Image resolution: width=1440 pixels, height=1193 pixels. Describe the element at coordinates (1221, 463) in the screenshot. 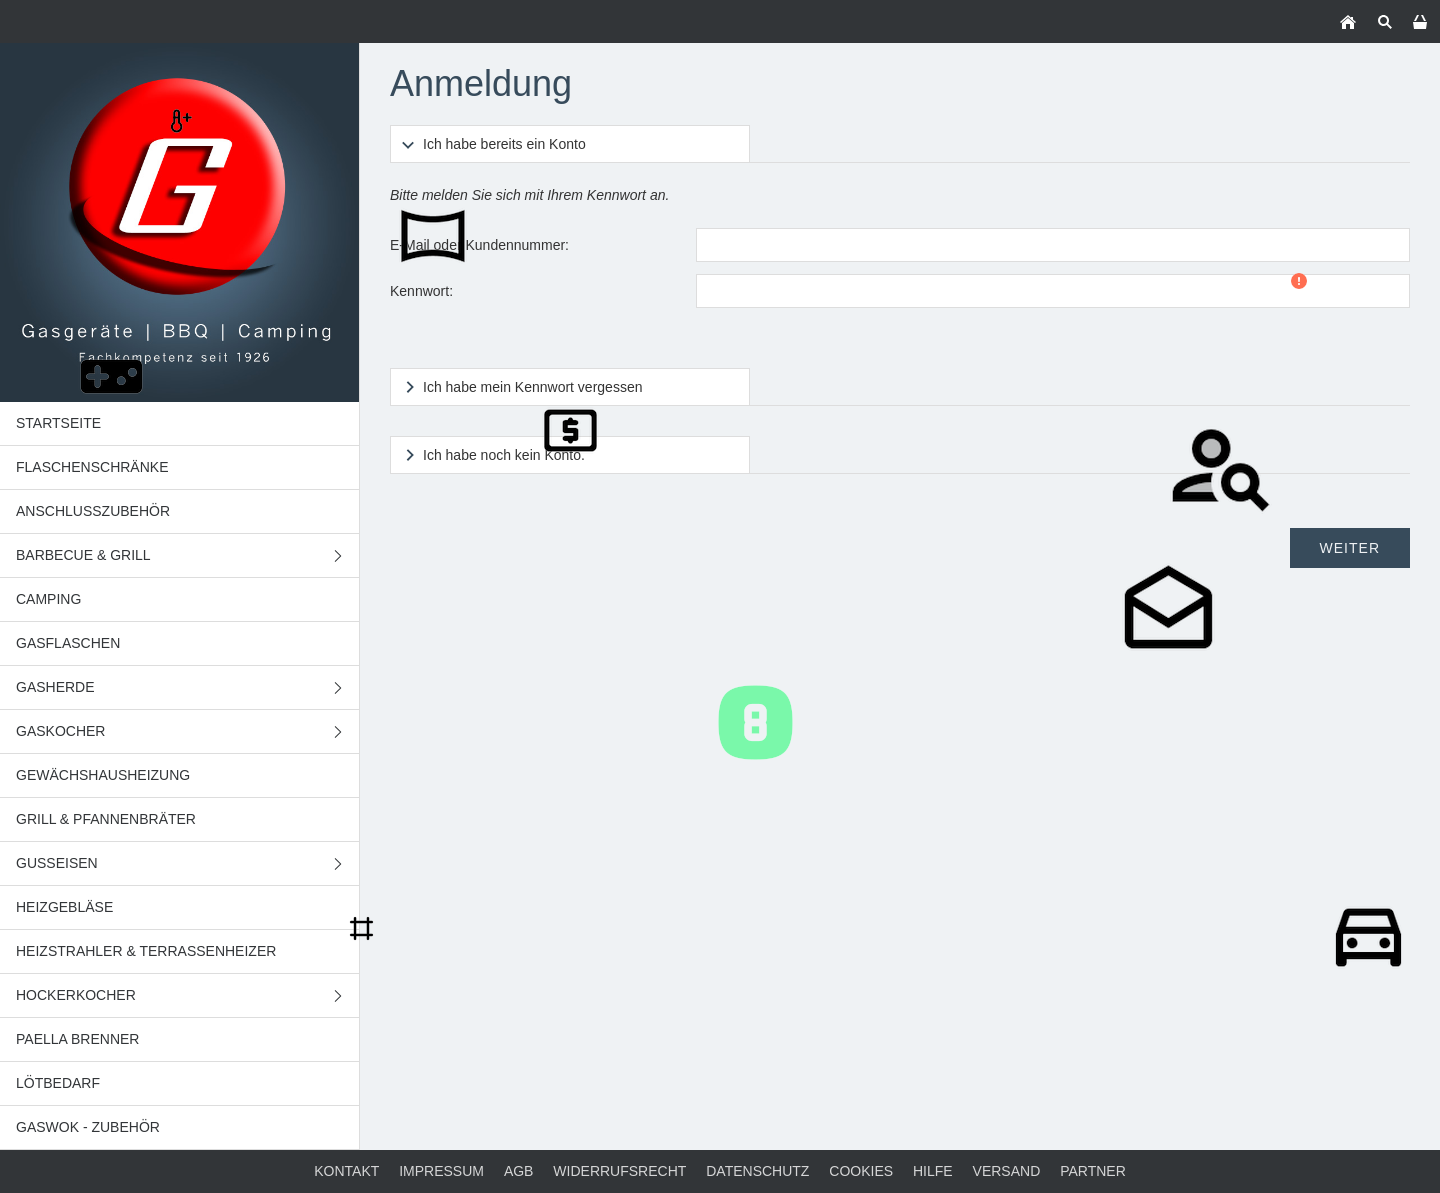

I see `search for a contact or user` at that location.